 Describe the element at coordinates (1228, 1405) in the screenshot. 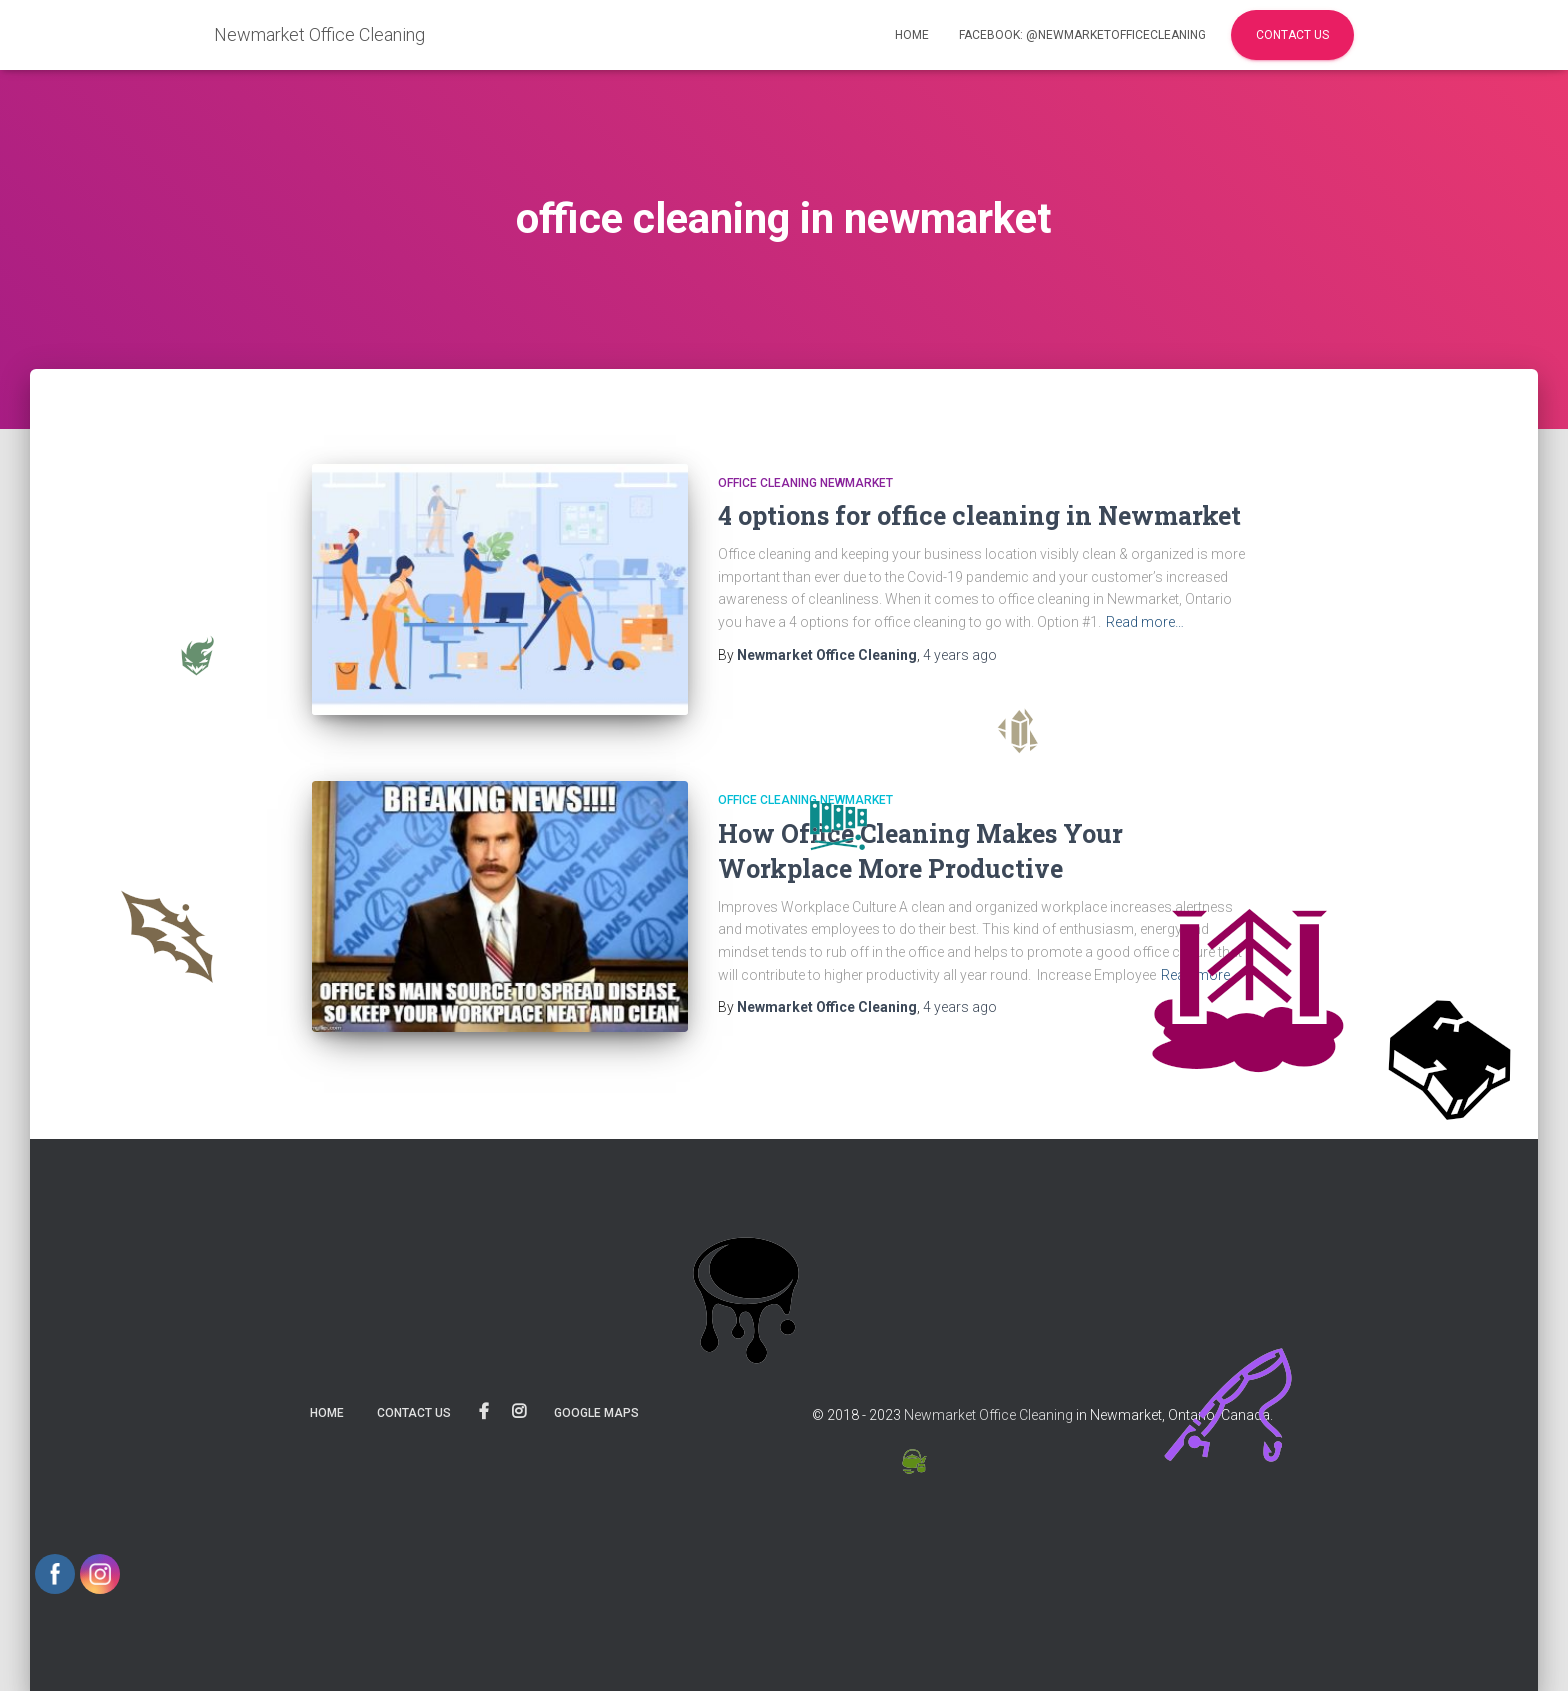

I see `access fishing mini-game or activity` at that location.